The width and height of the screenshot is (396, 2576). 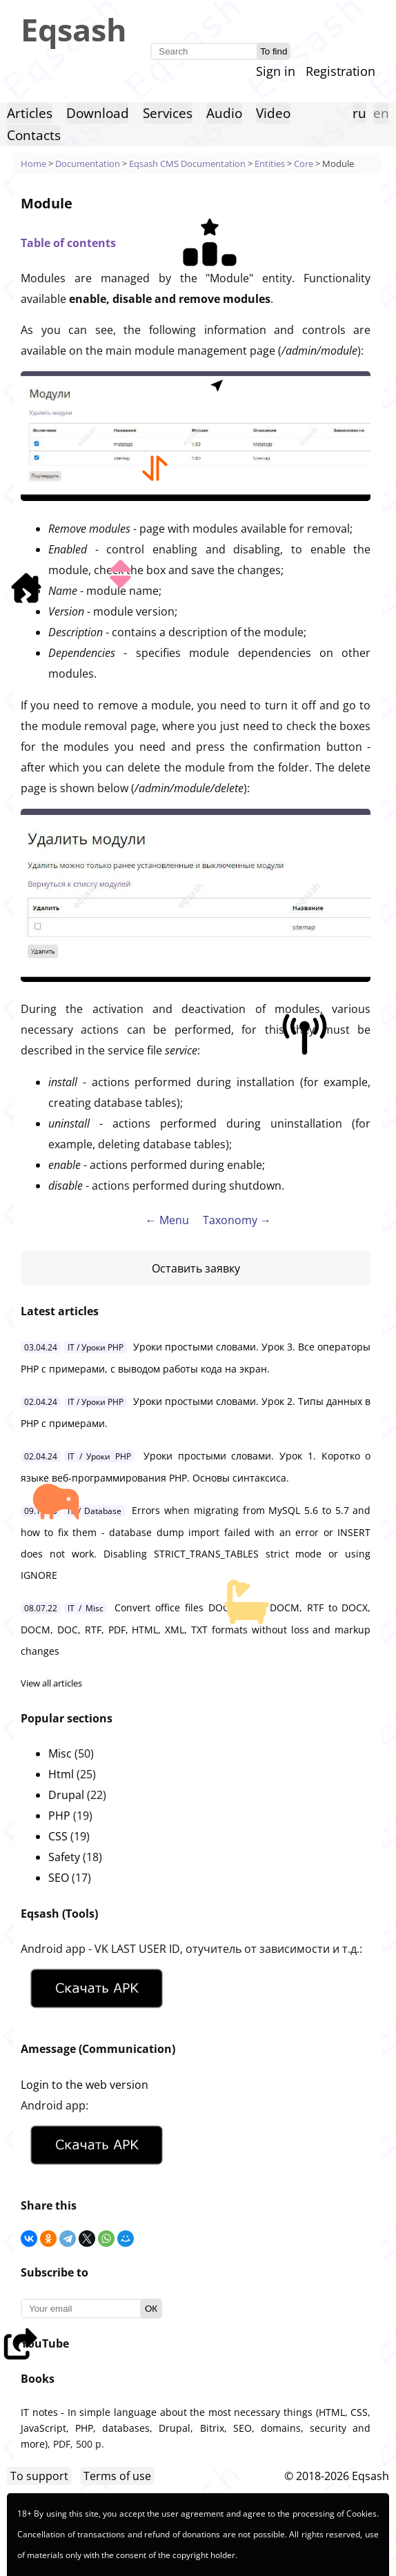 What do you see at coordinates (26, 588) in the screenshot?
I see `indicates property damage or structural issues` at bounding box center [26, 588].